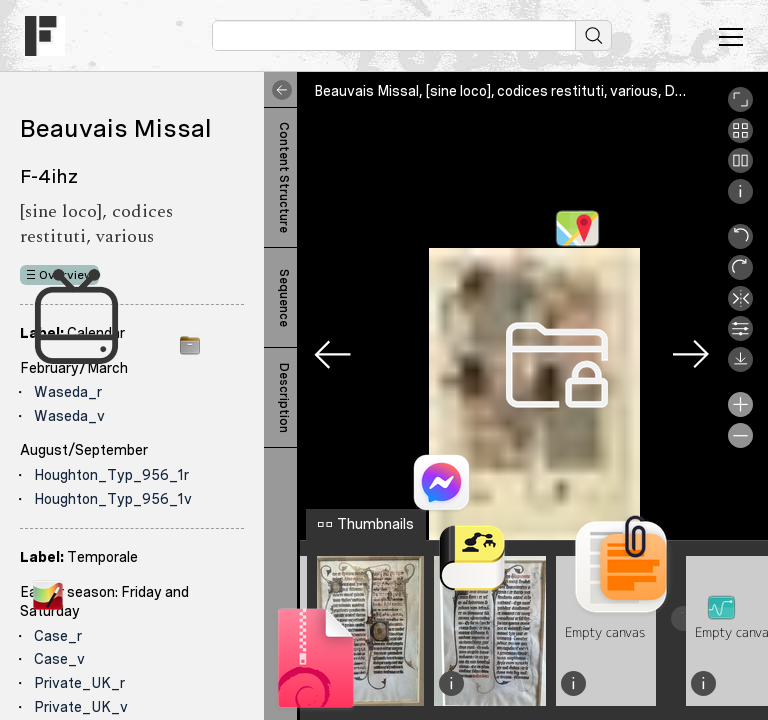  Describe the element at coordinates (557, 365) in the screenshot. I see `access encrypted vault storage` at that location.